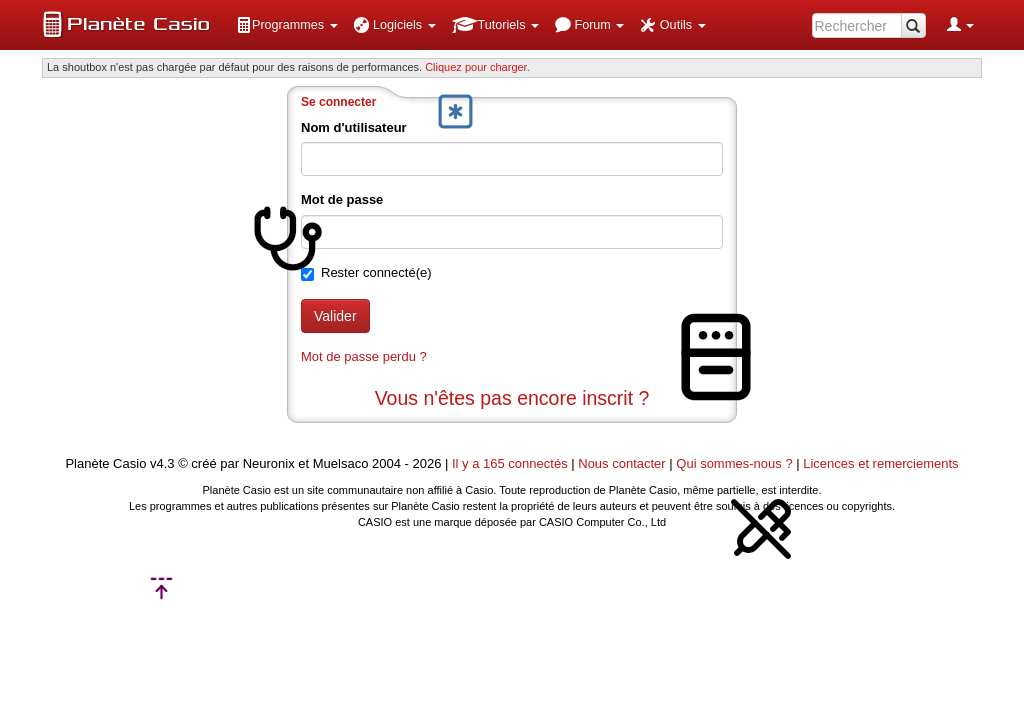 The width and height of the screenshot is (1024, 720). What do you see at coordinates (286, 238) in the screenshot?
I see `access health or medical features` at bounding box center [286, 238].